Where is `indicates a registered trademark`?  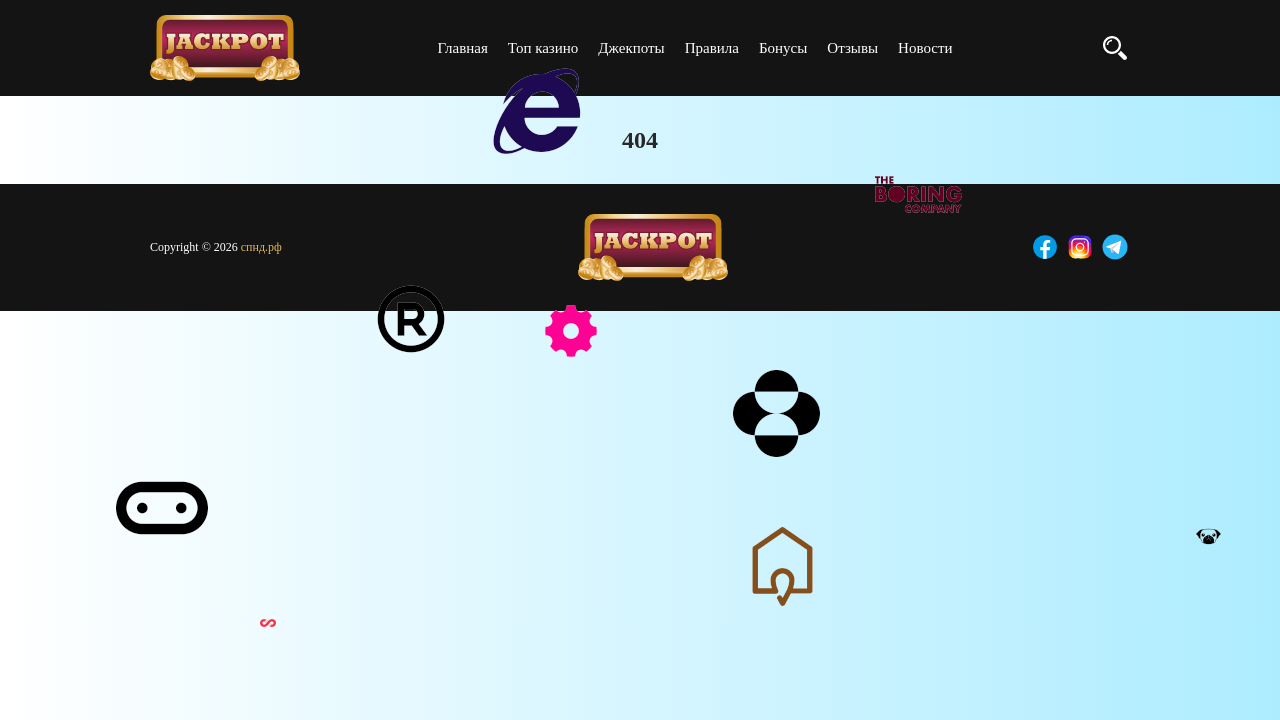 indicates a registered trademark is located at coordinates (411, 319).